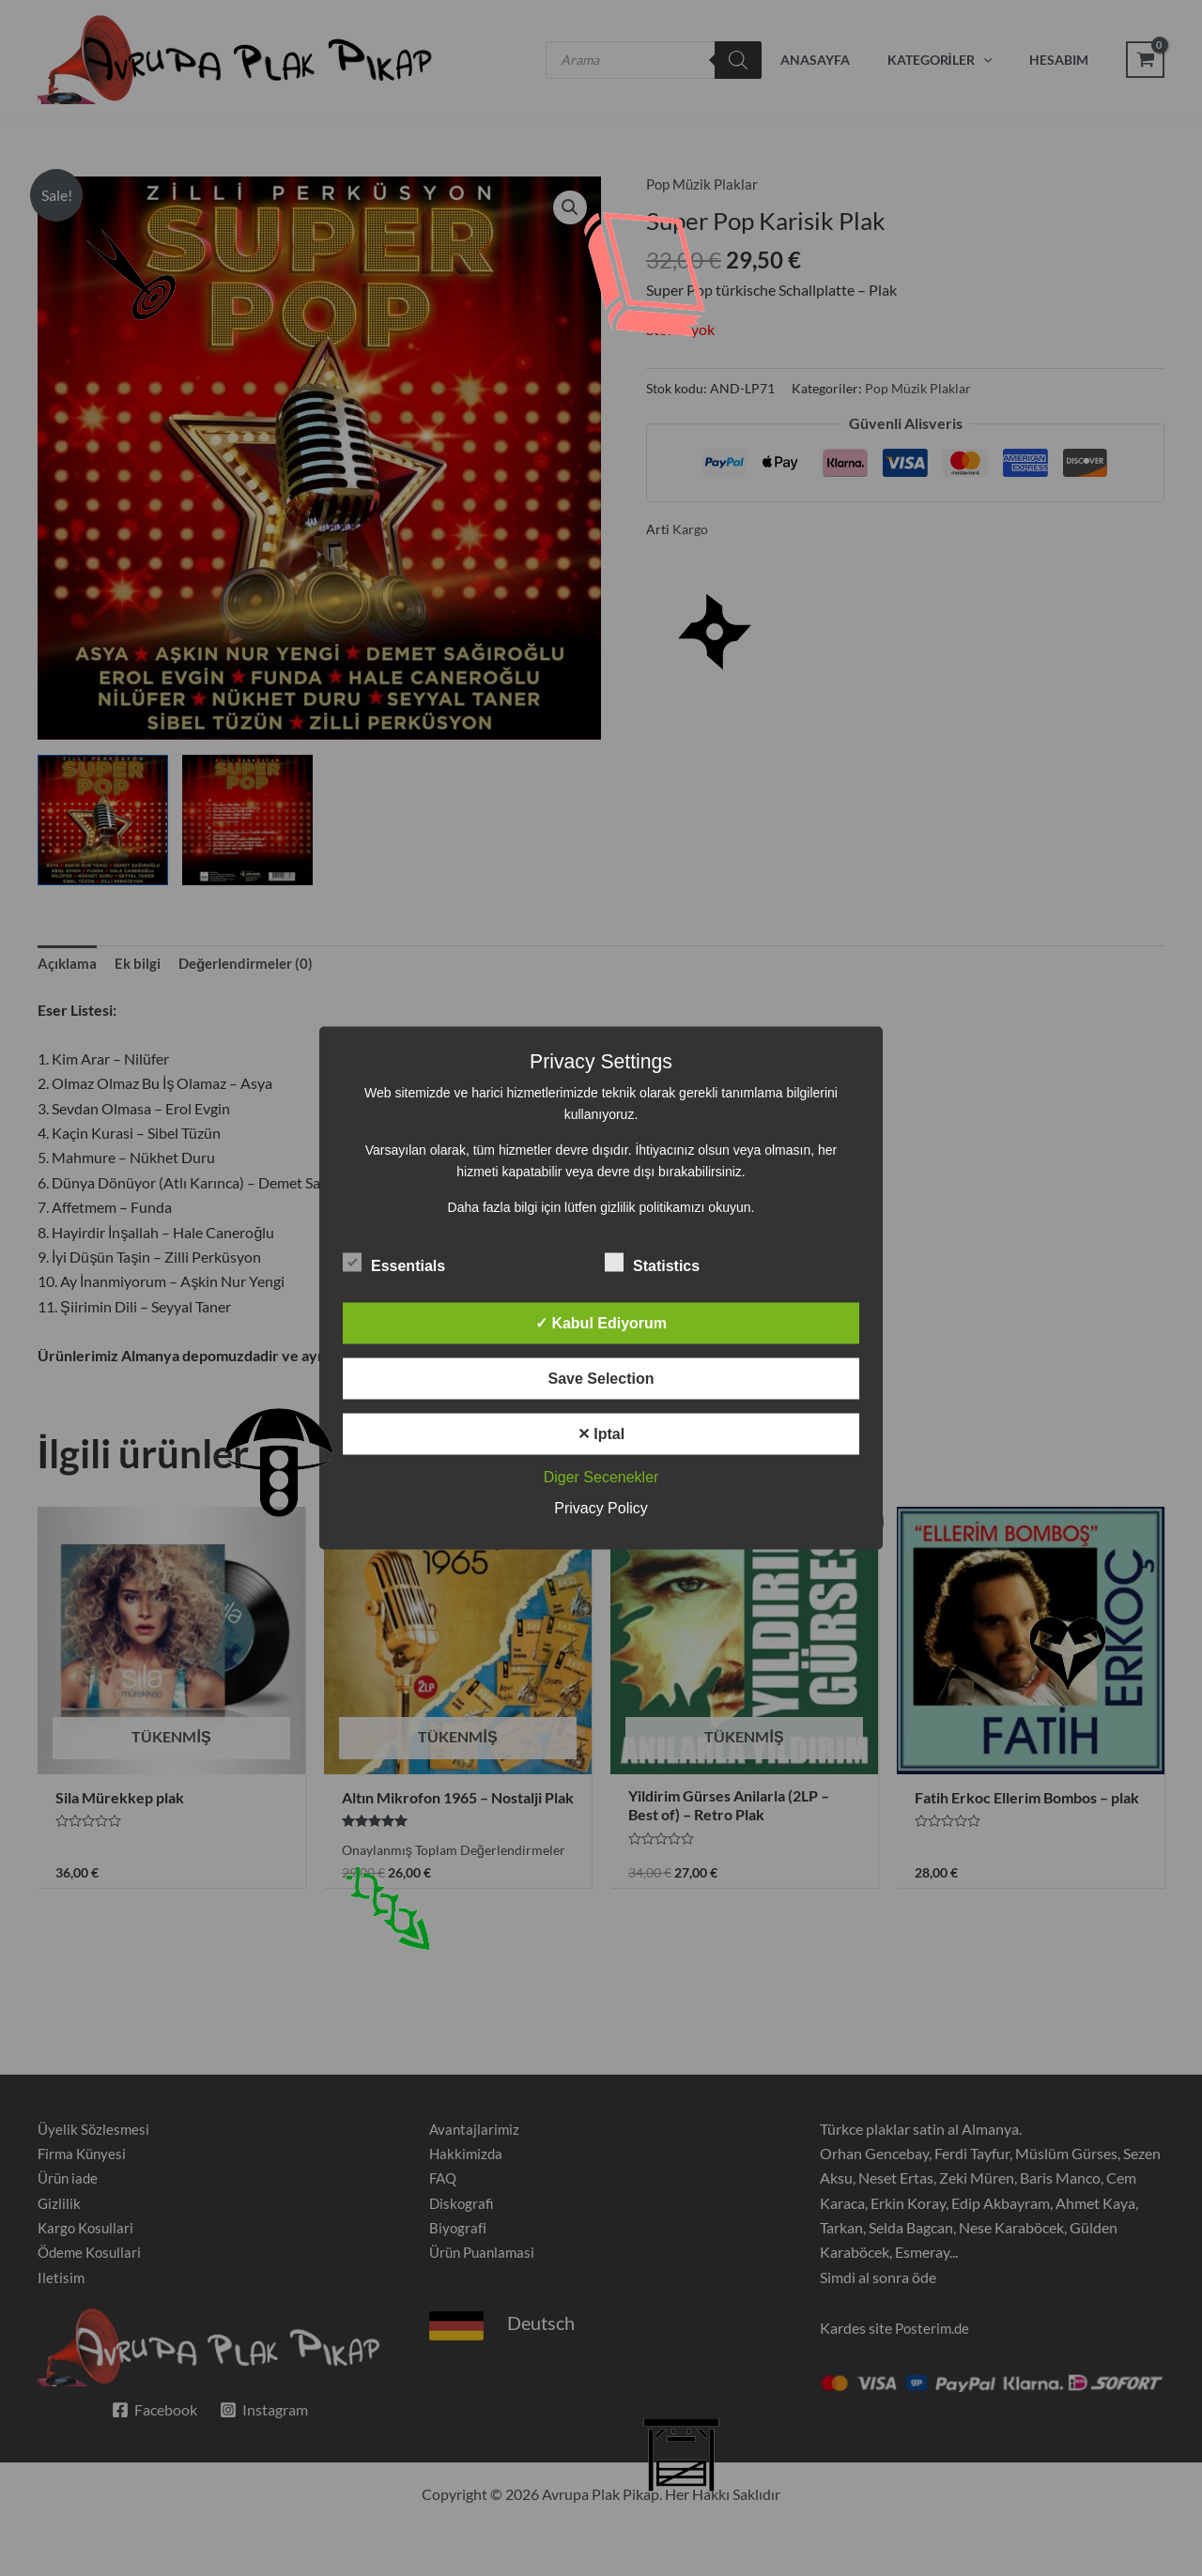 The height and width of the screenshot is (2576, 1202). What do you see at coordinates (279, 1463) in the screenshot?
I see `game item or power-up mushroom` at bounding box center [279, 1463].